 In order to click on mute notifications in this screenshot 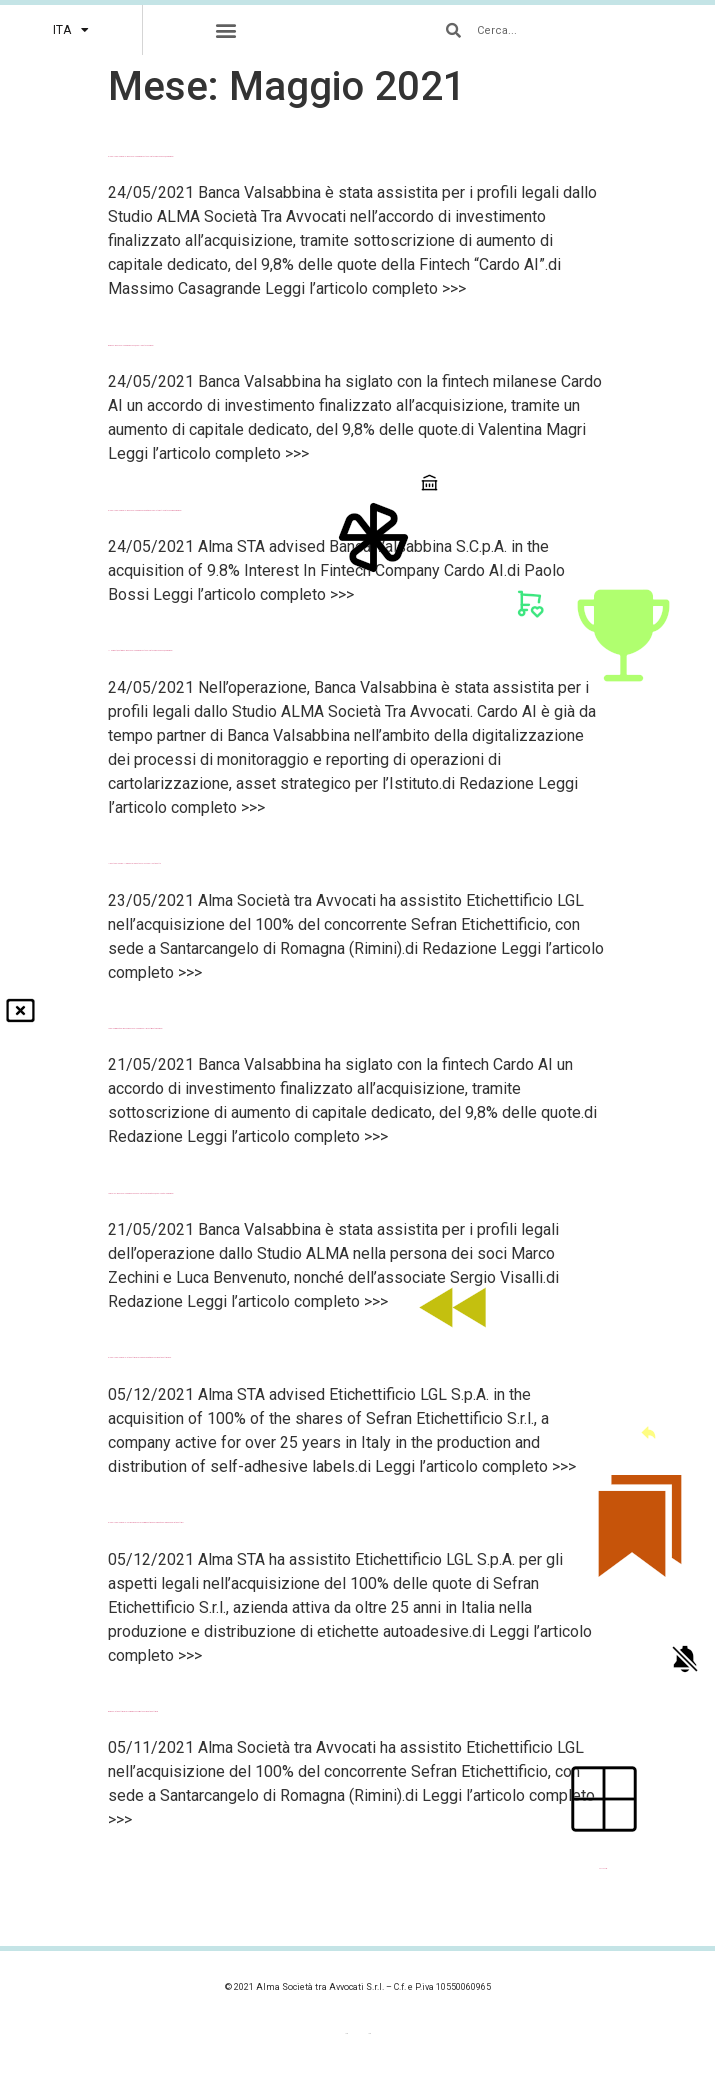, I will do `click(685, 1659)`.